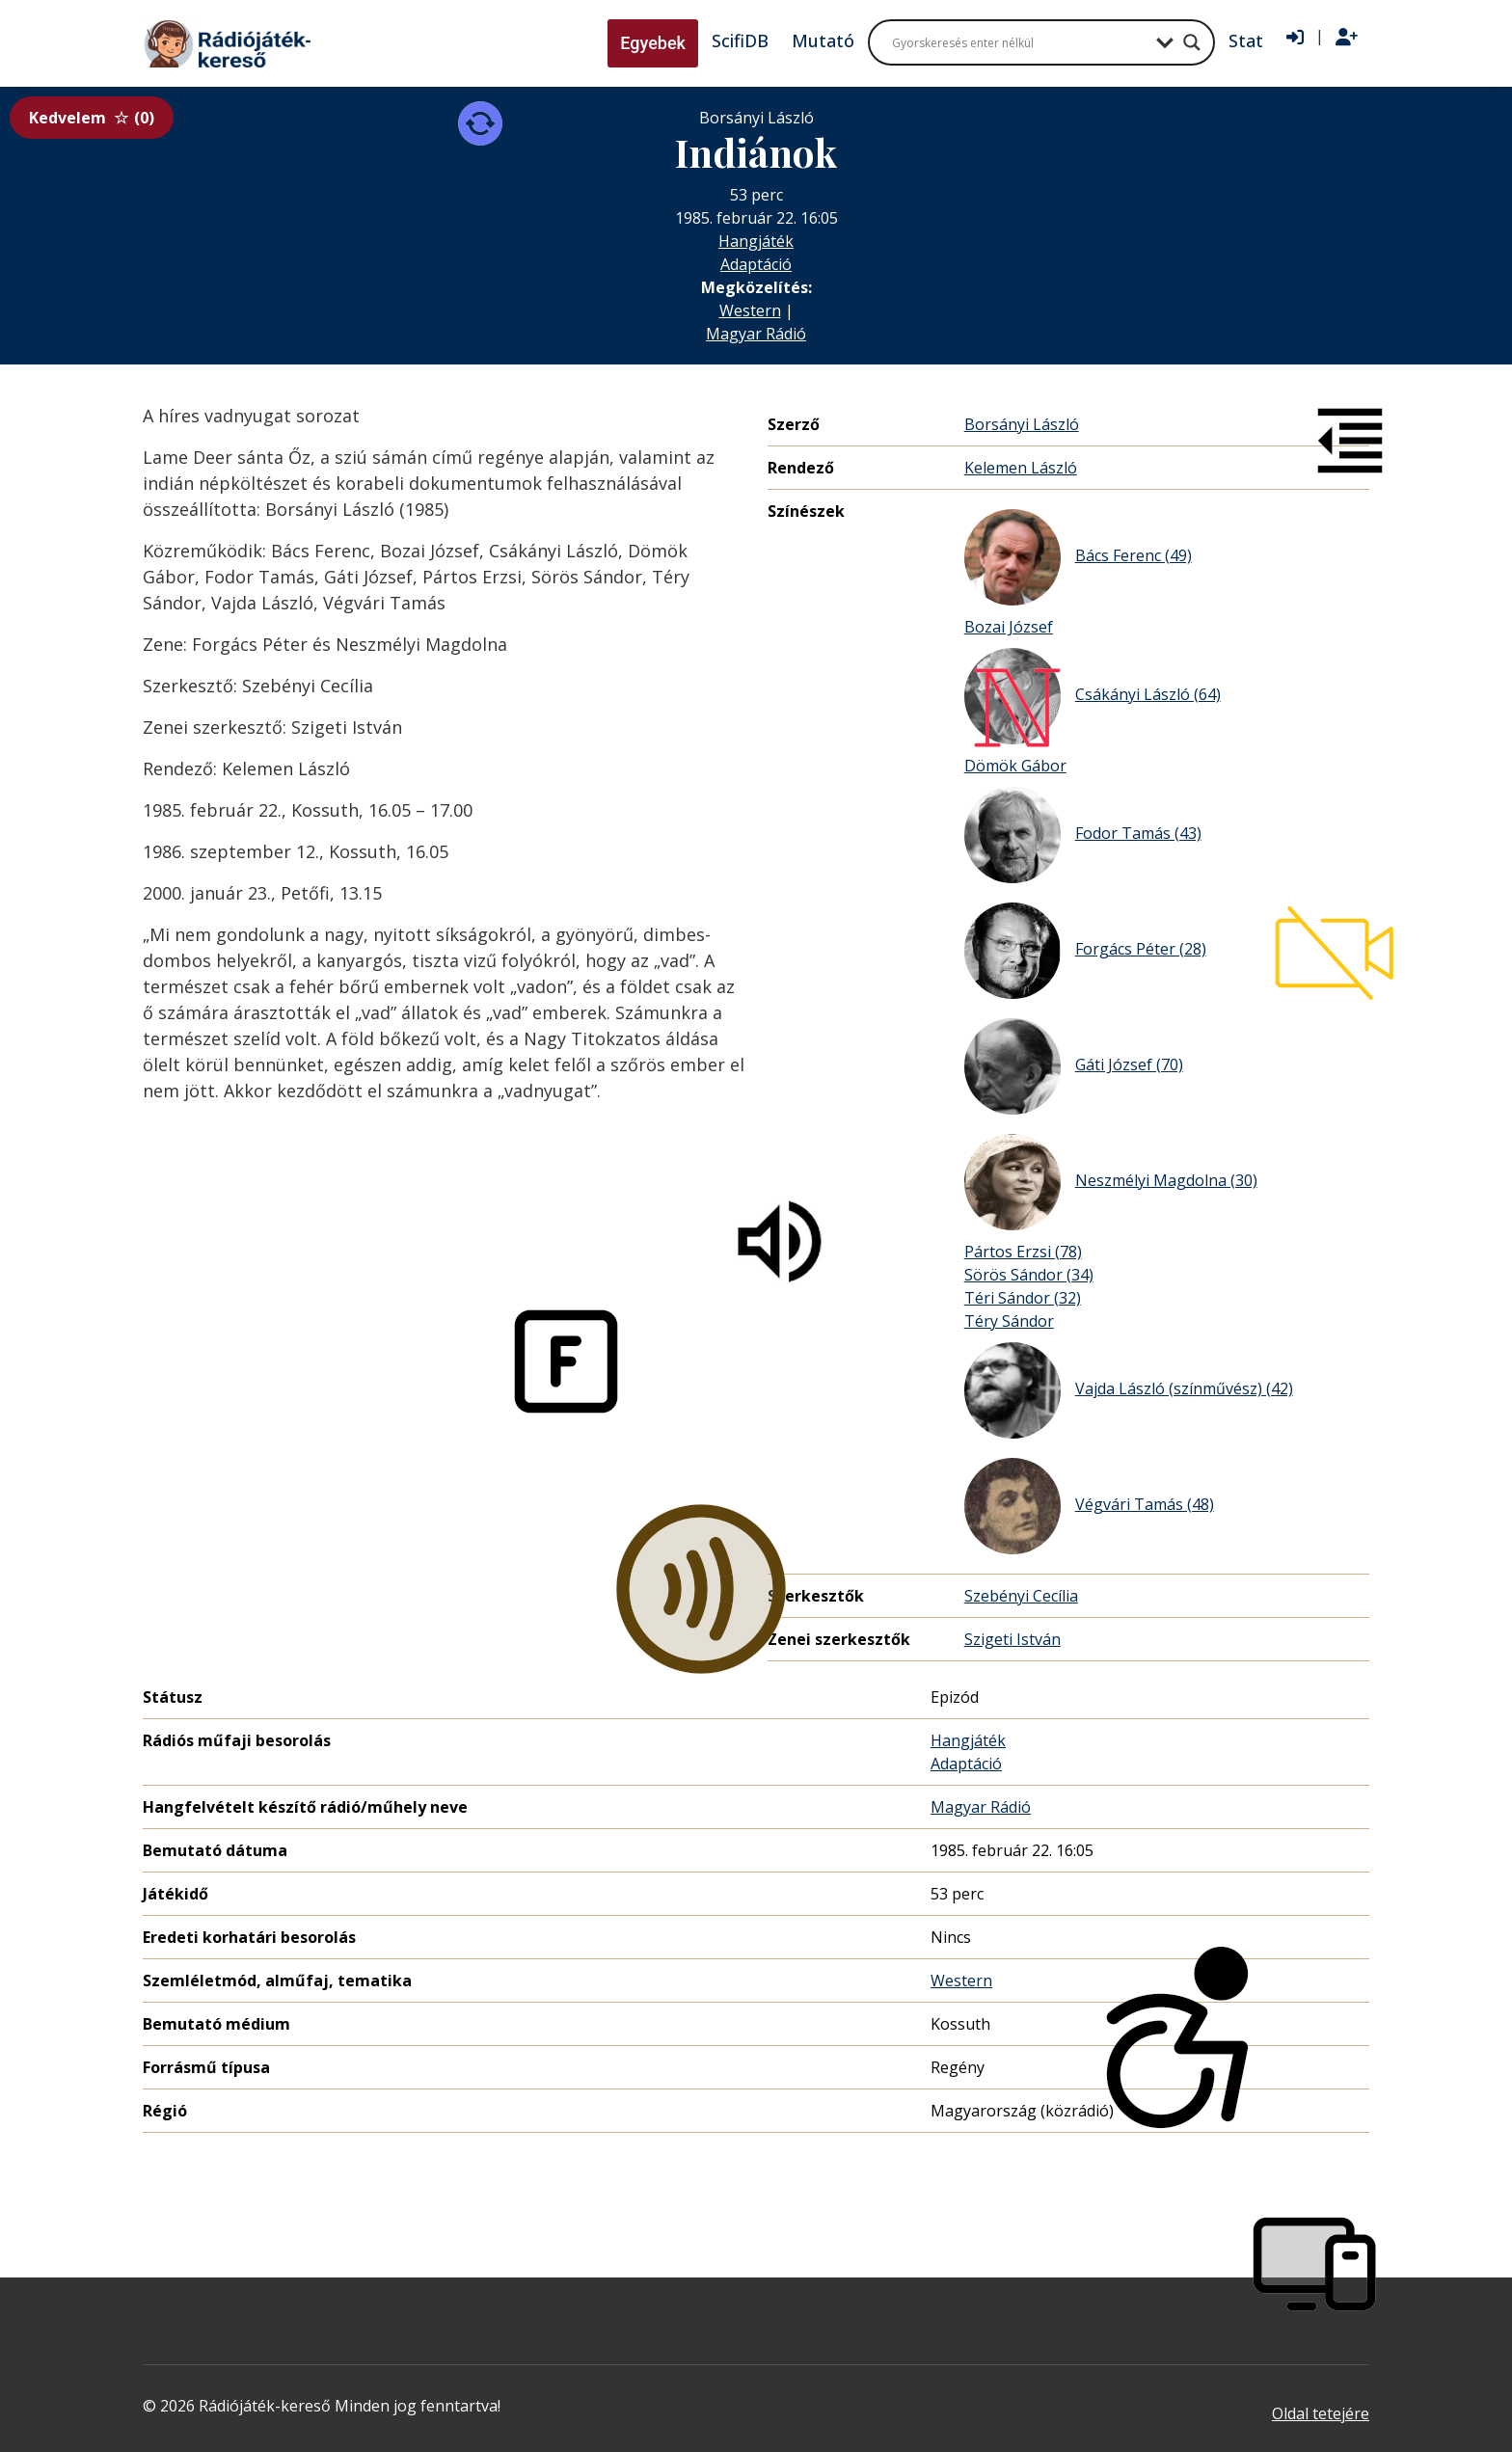  I want to click on indicates wheelchair accessible facilities, so click(1180, 2040).